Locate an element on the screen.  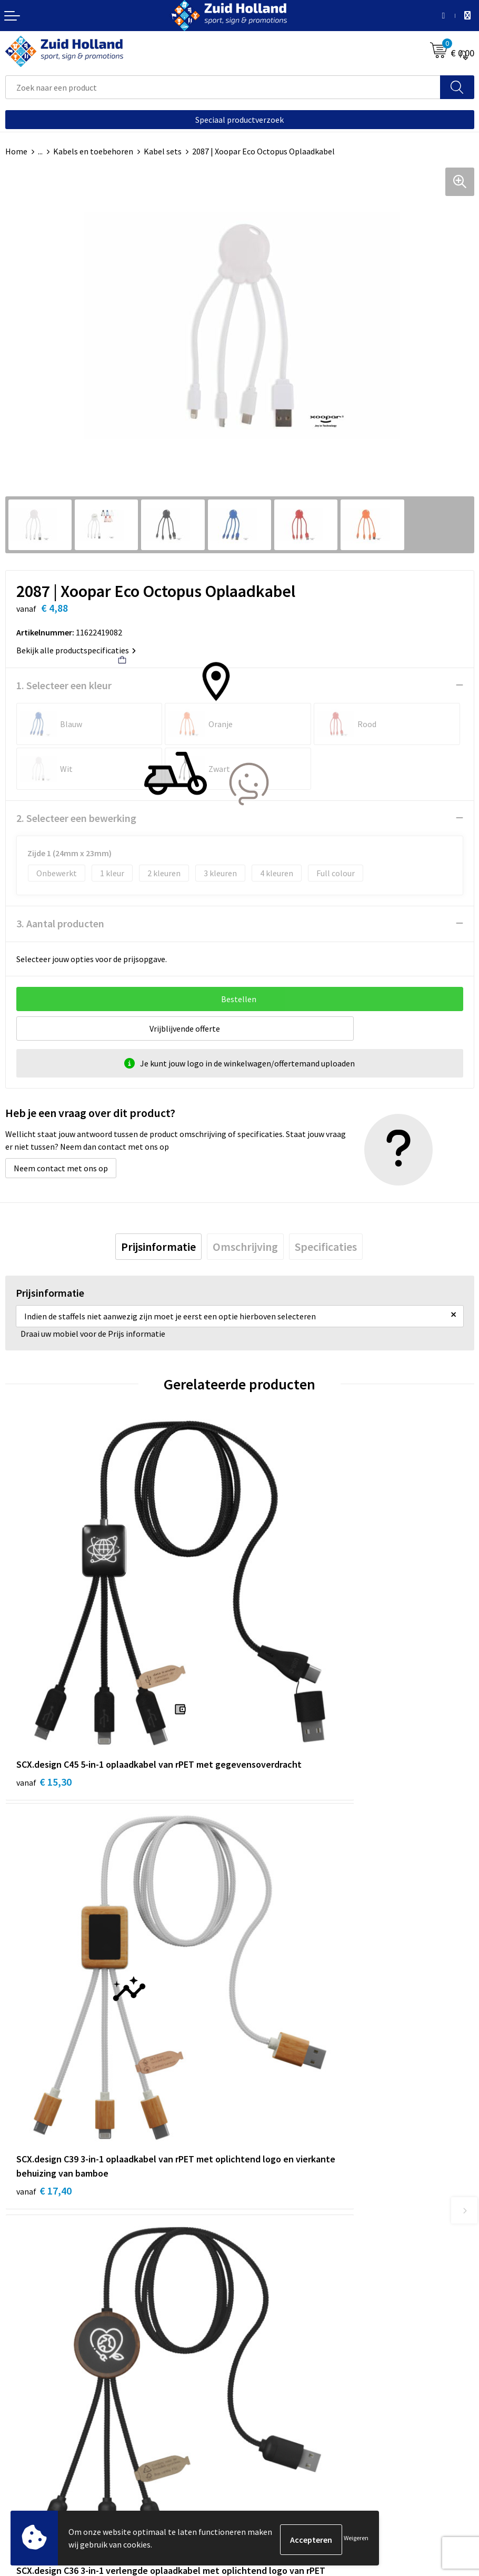
select moped or scooter delivery option is located at coordinates (175, 775).